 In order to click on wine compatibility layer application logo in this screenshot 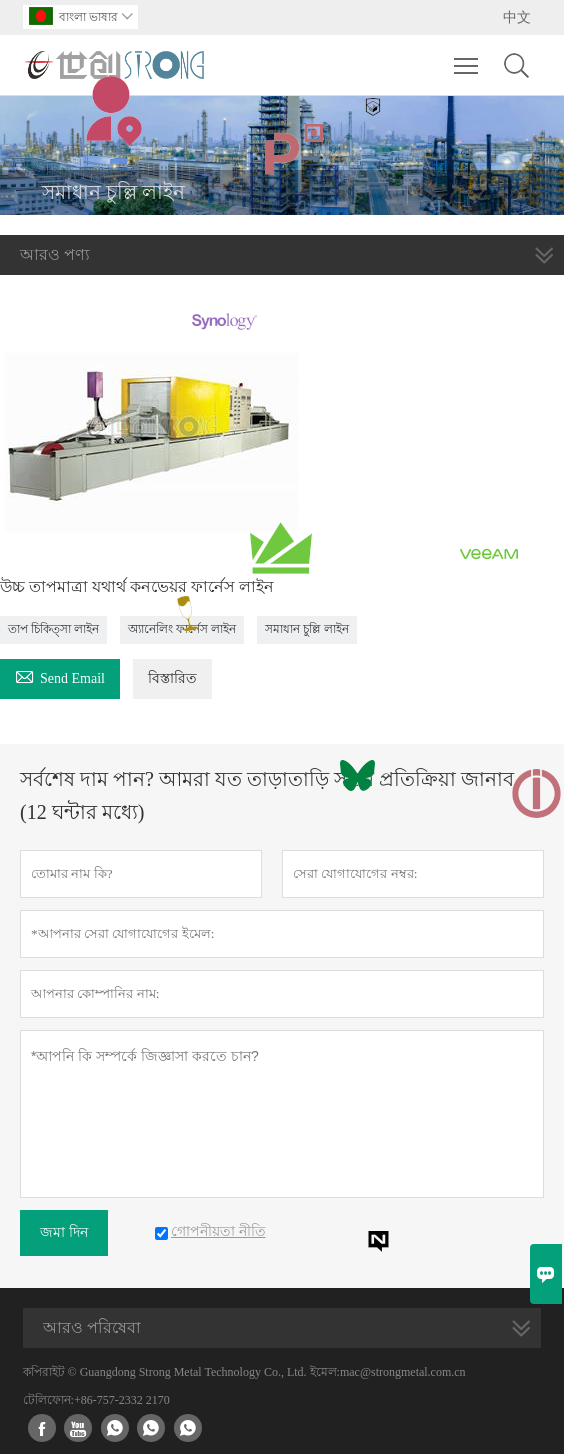, I will do `click(187, 613)`.